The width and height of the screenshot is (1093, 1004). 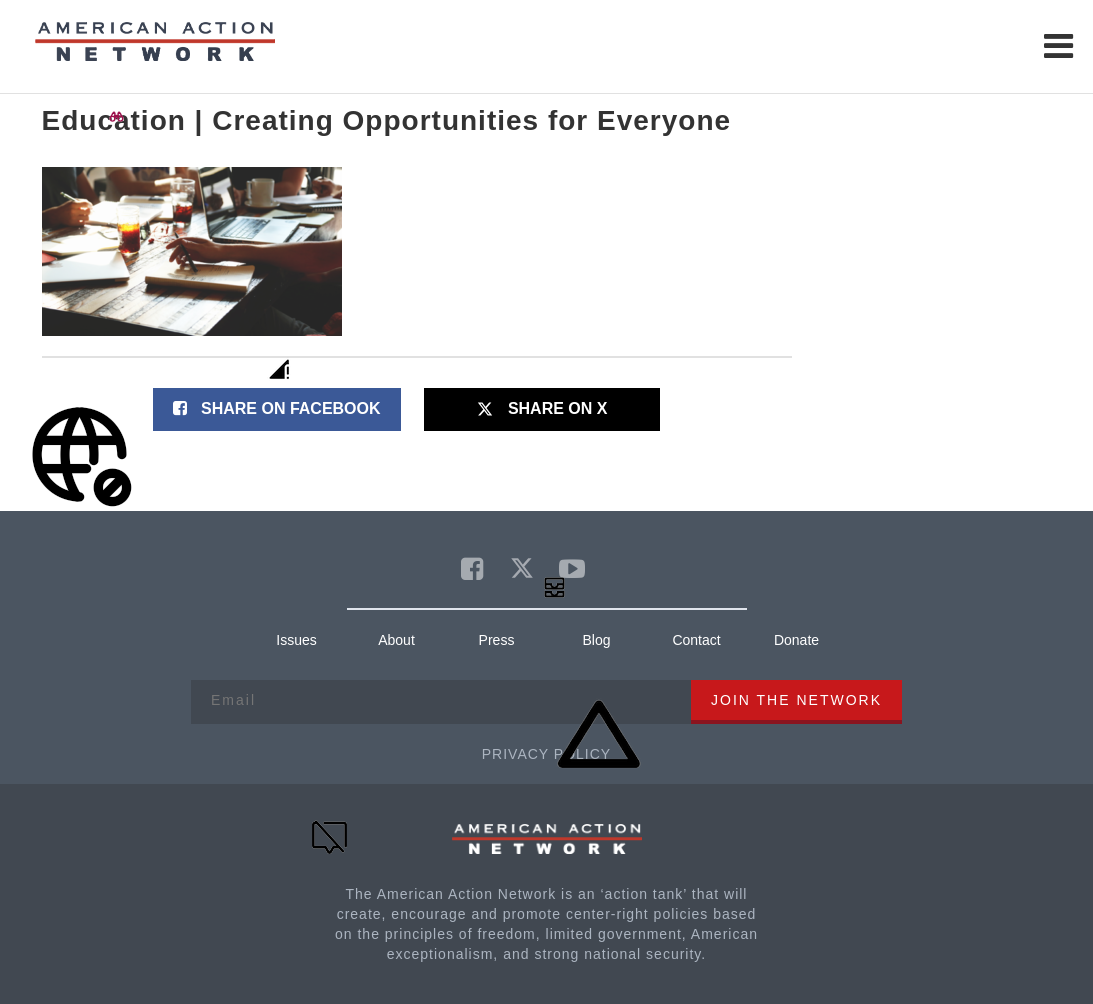 What do you see at coordinates (329, 836) in the screenshot?
I see `mute or disable chat notifications` at bounding box center [329, 836].